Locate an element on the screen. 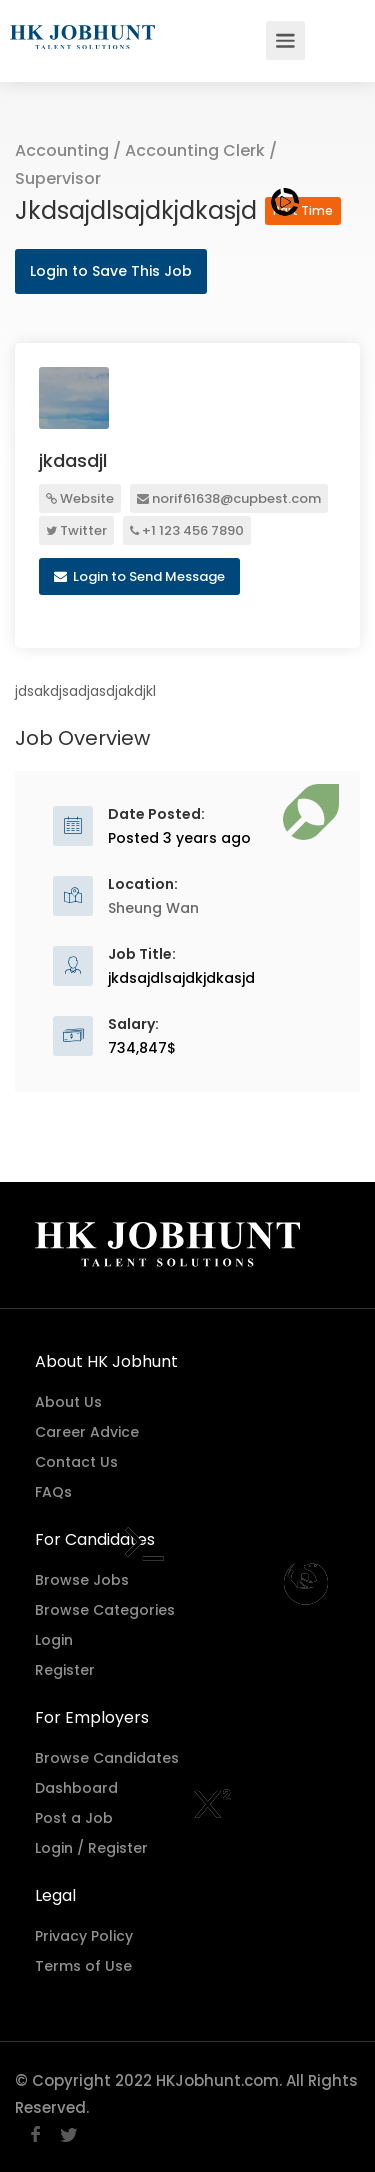  format selected text as superscript is located at coordinates (210, 1803).